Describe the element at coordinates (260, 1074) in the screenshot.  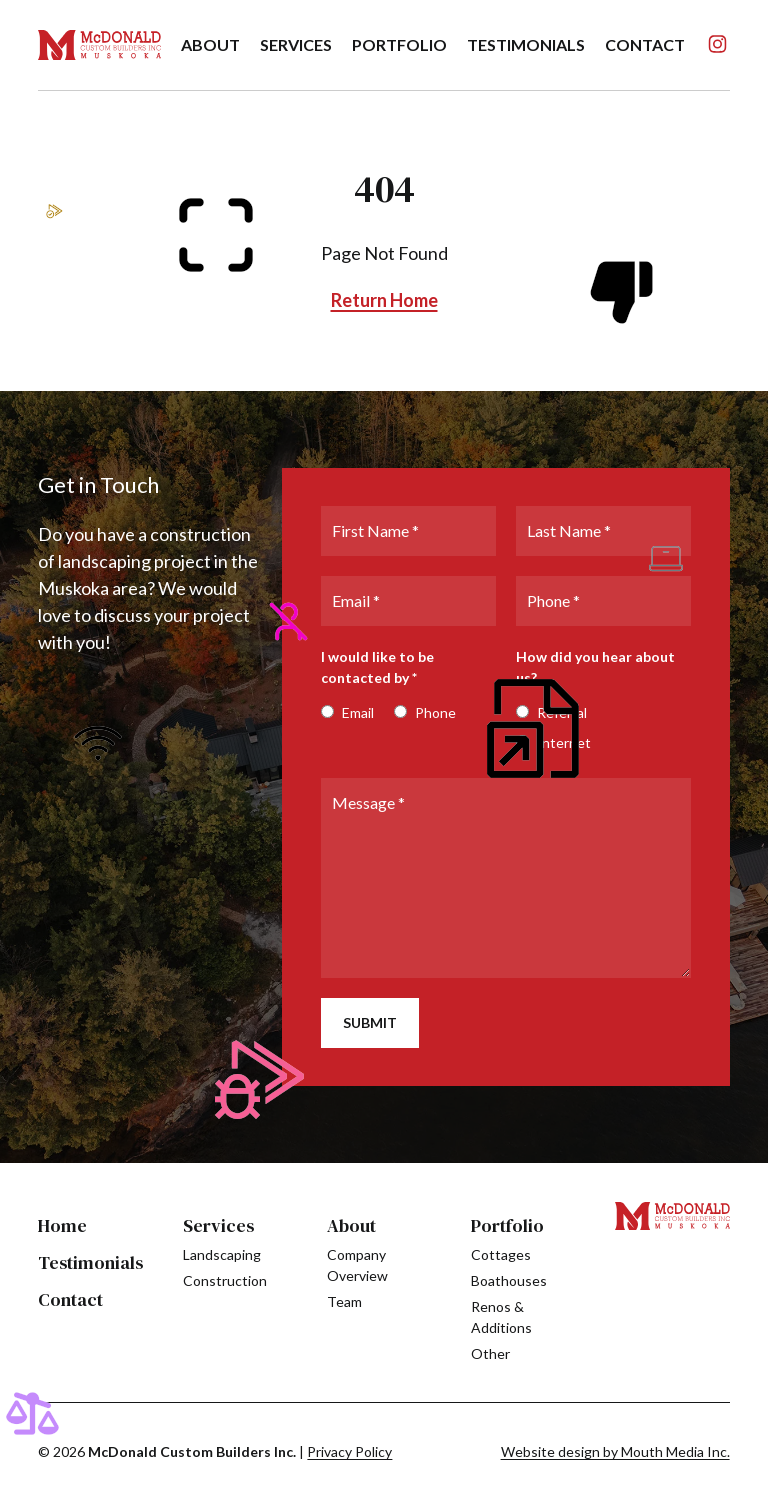
I see `run debugger on all files or projects` at that location.